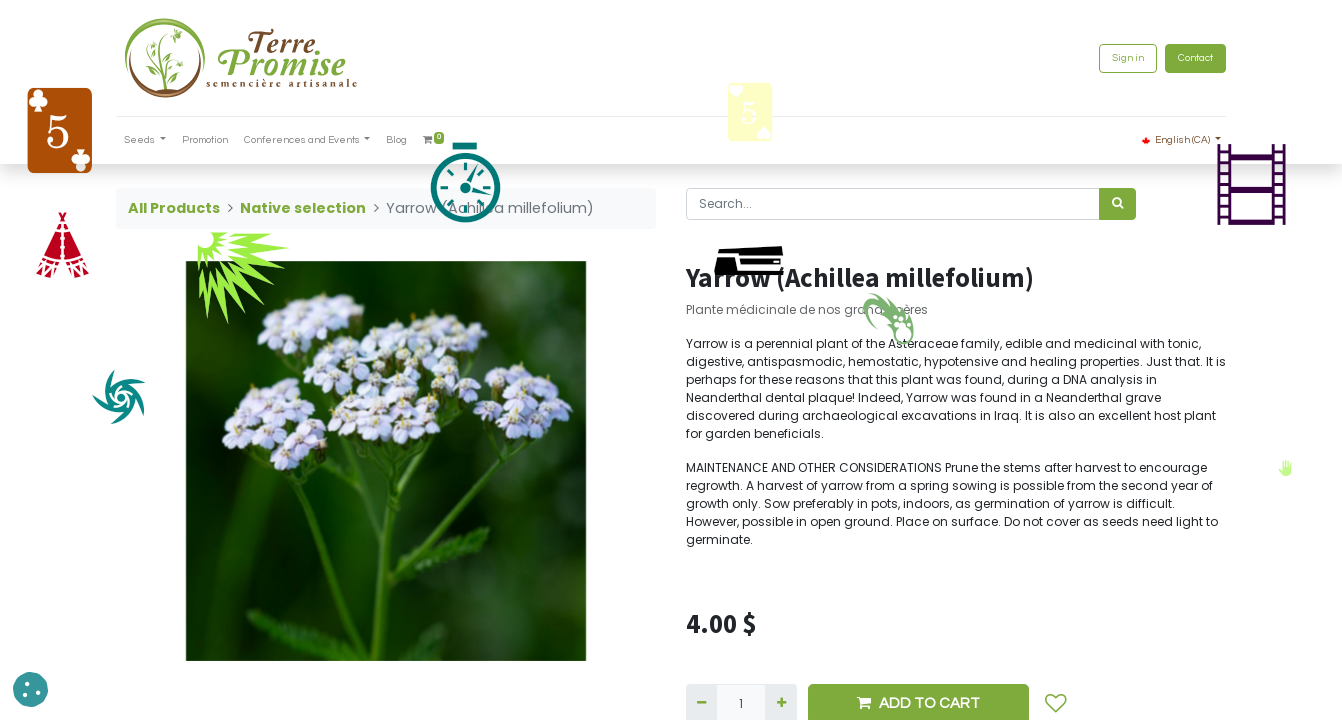 Image resolution: width=1342 pixels, height=720 pixels. I want to click on spinning shuriken or ninja star weapon indicator, so click(119, 397).